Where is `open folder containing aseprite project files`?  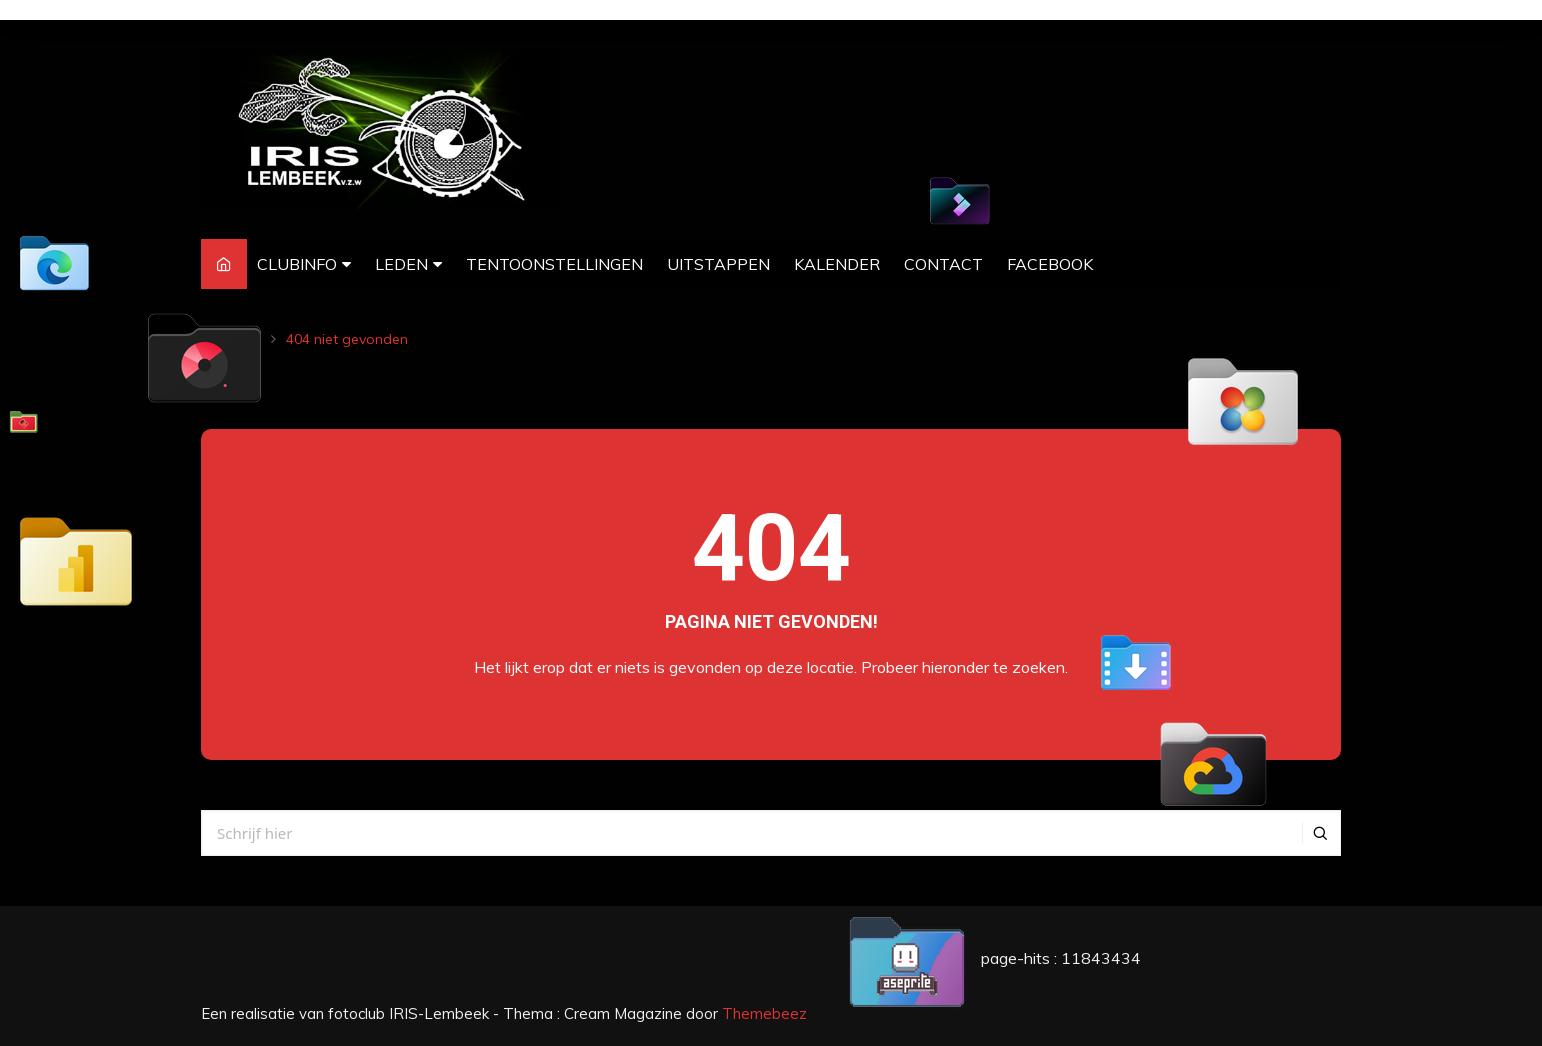
open folder containing aseprite project files is located at coordinates (907, 965).